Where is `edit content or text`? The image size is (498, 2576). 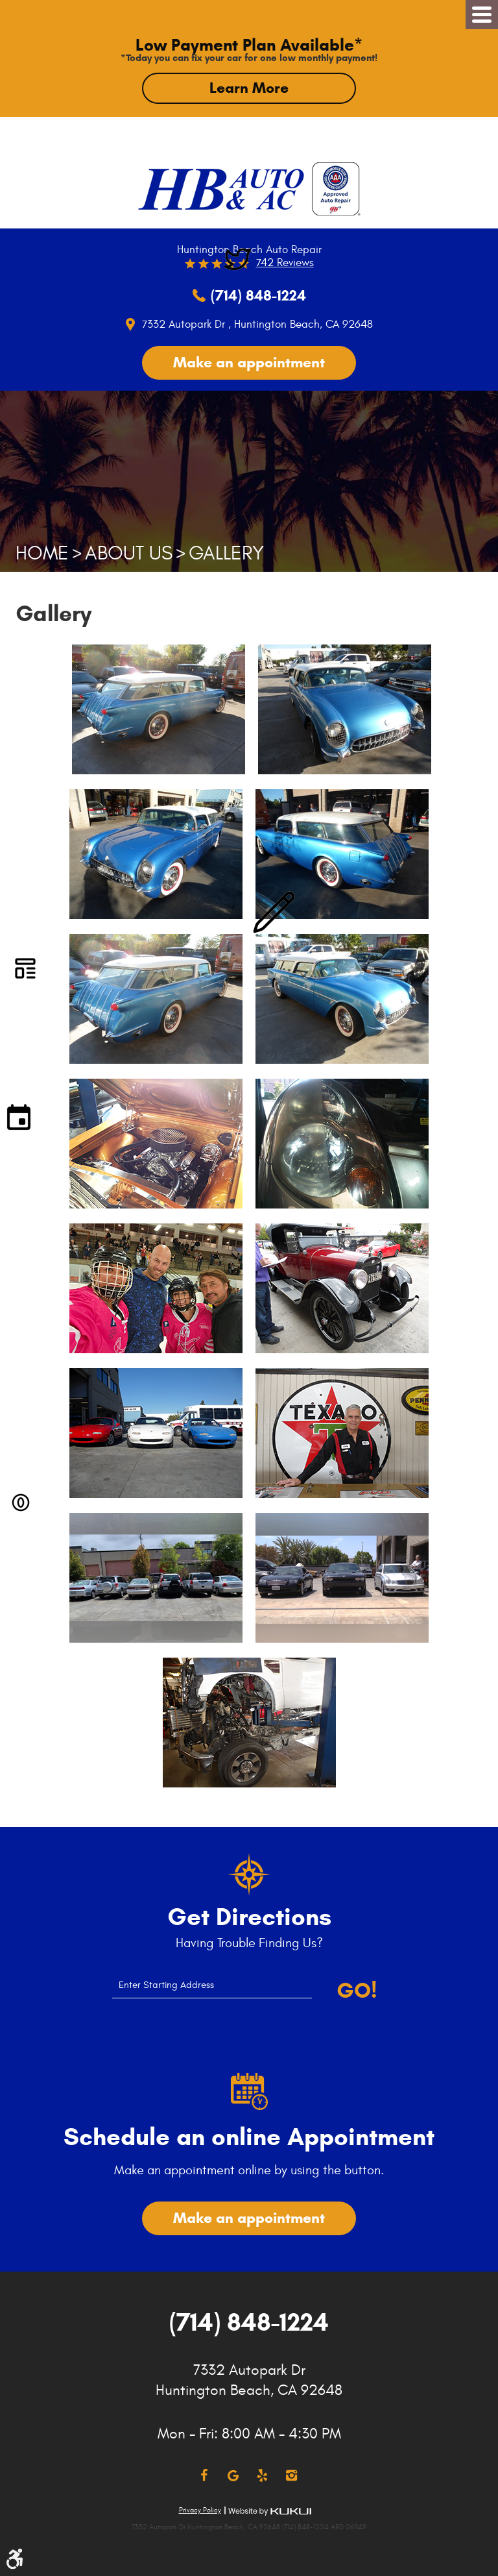 edit content or text is located at coordinates (274, 912).